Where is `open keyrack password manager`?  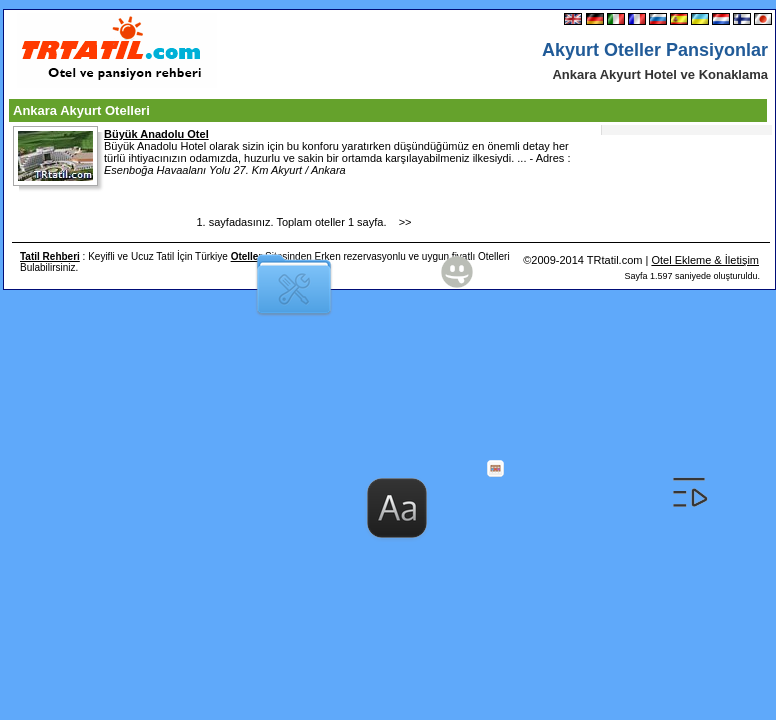 open keyrack password manager is located at coordinates (495, 468).